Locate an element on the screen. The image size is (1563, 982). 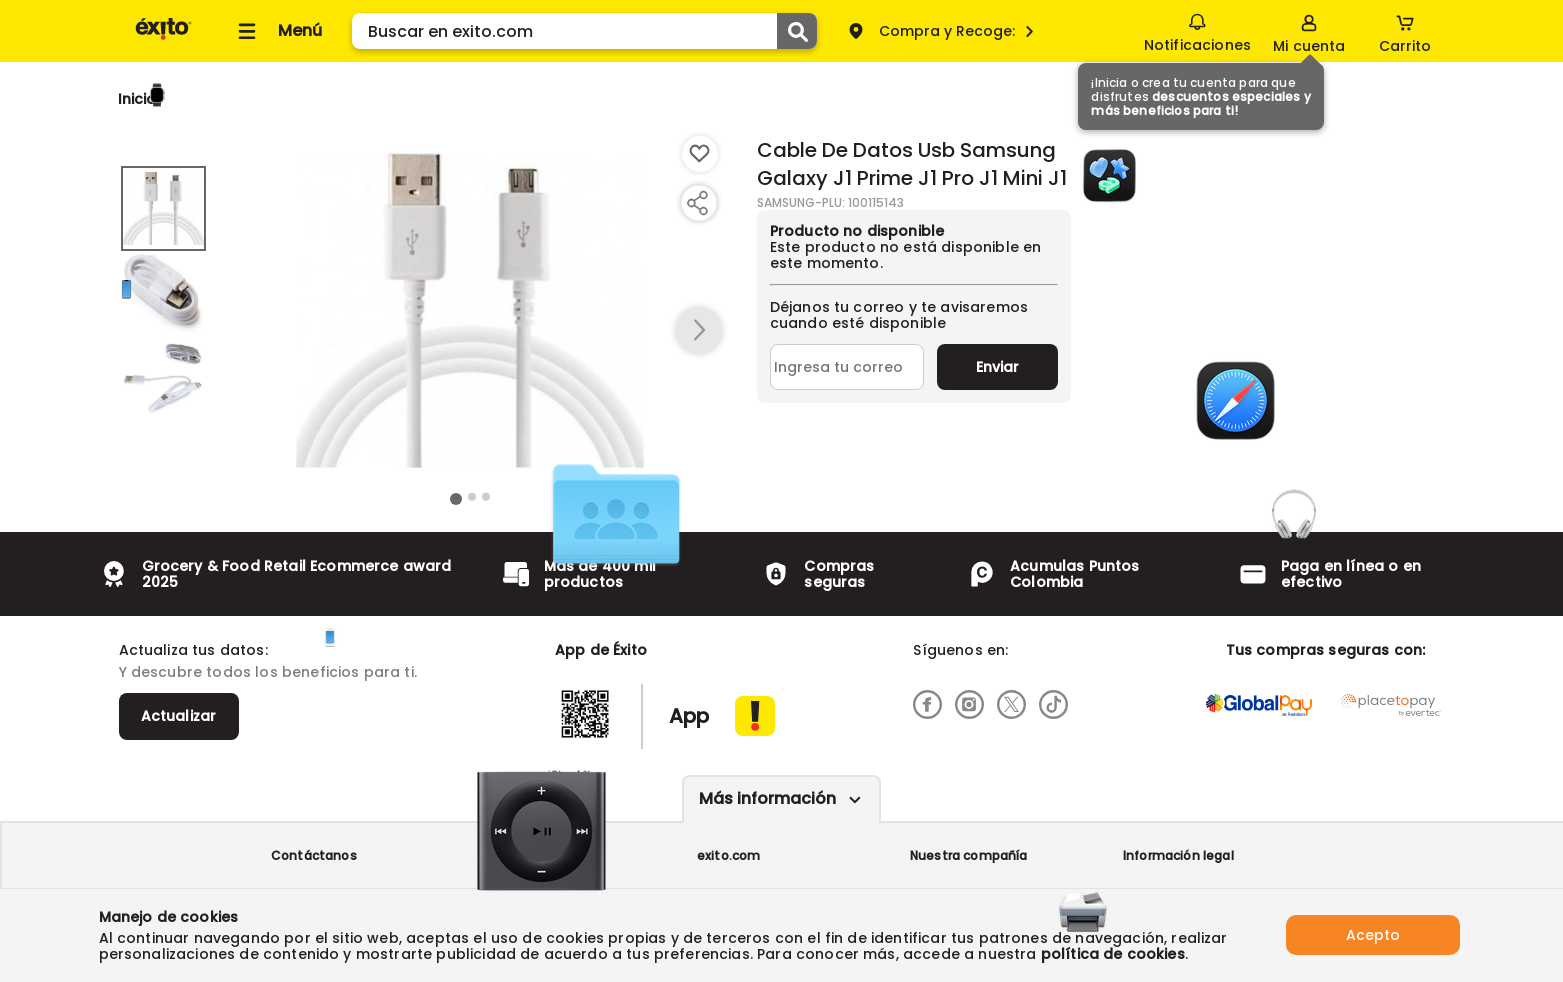
access shared group folder is located at coordinates (616, 514).